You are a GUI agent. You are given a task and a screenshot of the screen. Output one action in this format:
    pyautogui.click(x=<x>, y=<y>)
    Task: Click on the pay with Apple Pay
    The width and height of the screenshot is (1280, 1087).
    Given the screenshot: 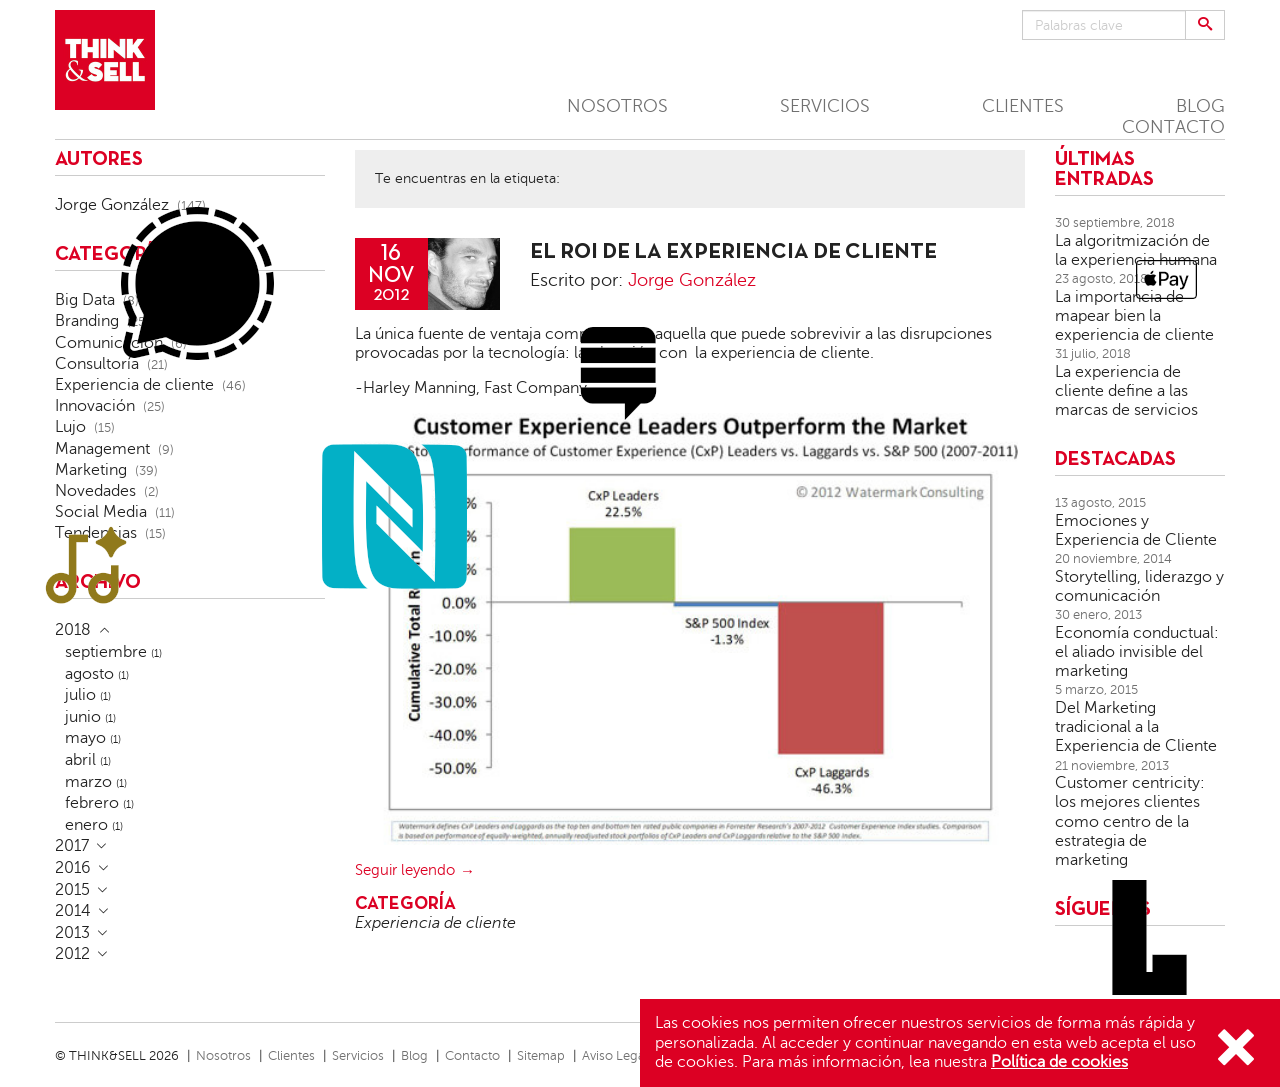 What is the action you would take?
    pyautogui.click(x=1166, y=279)
    